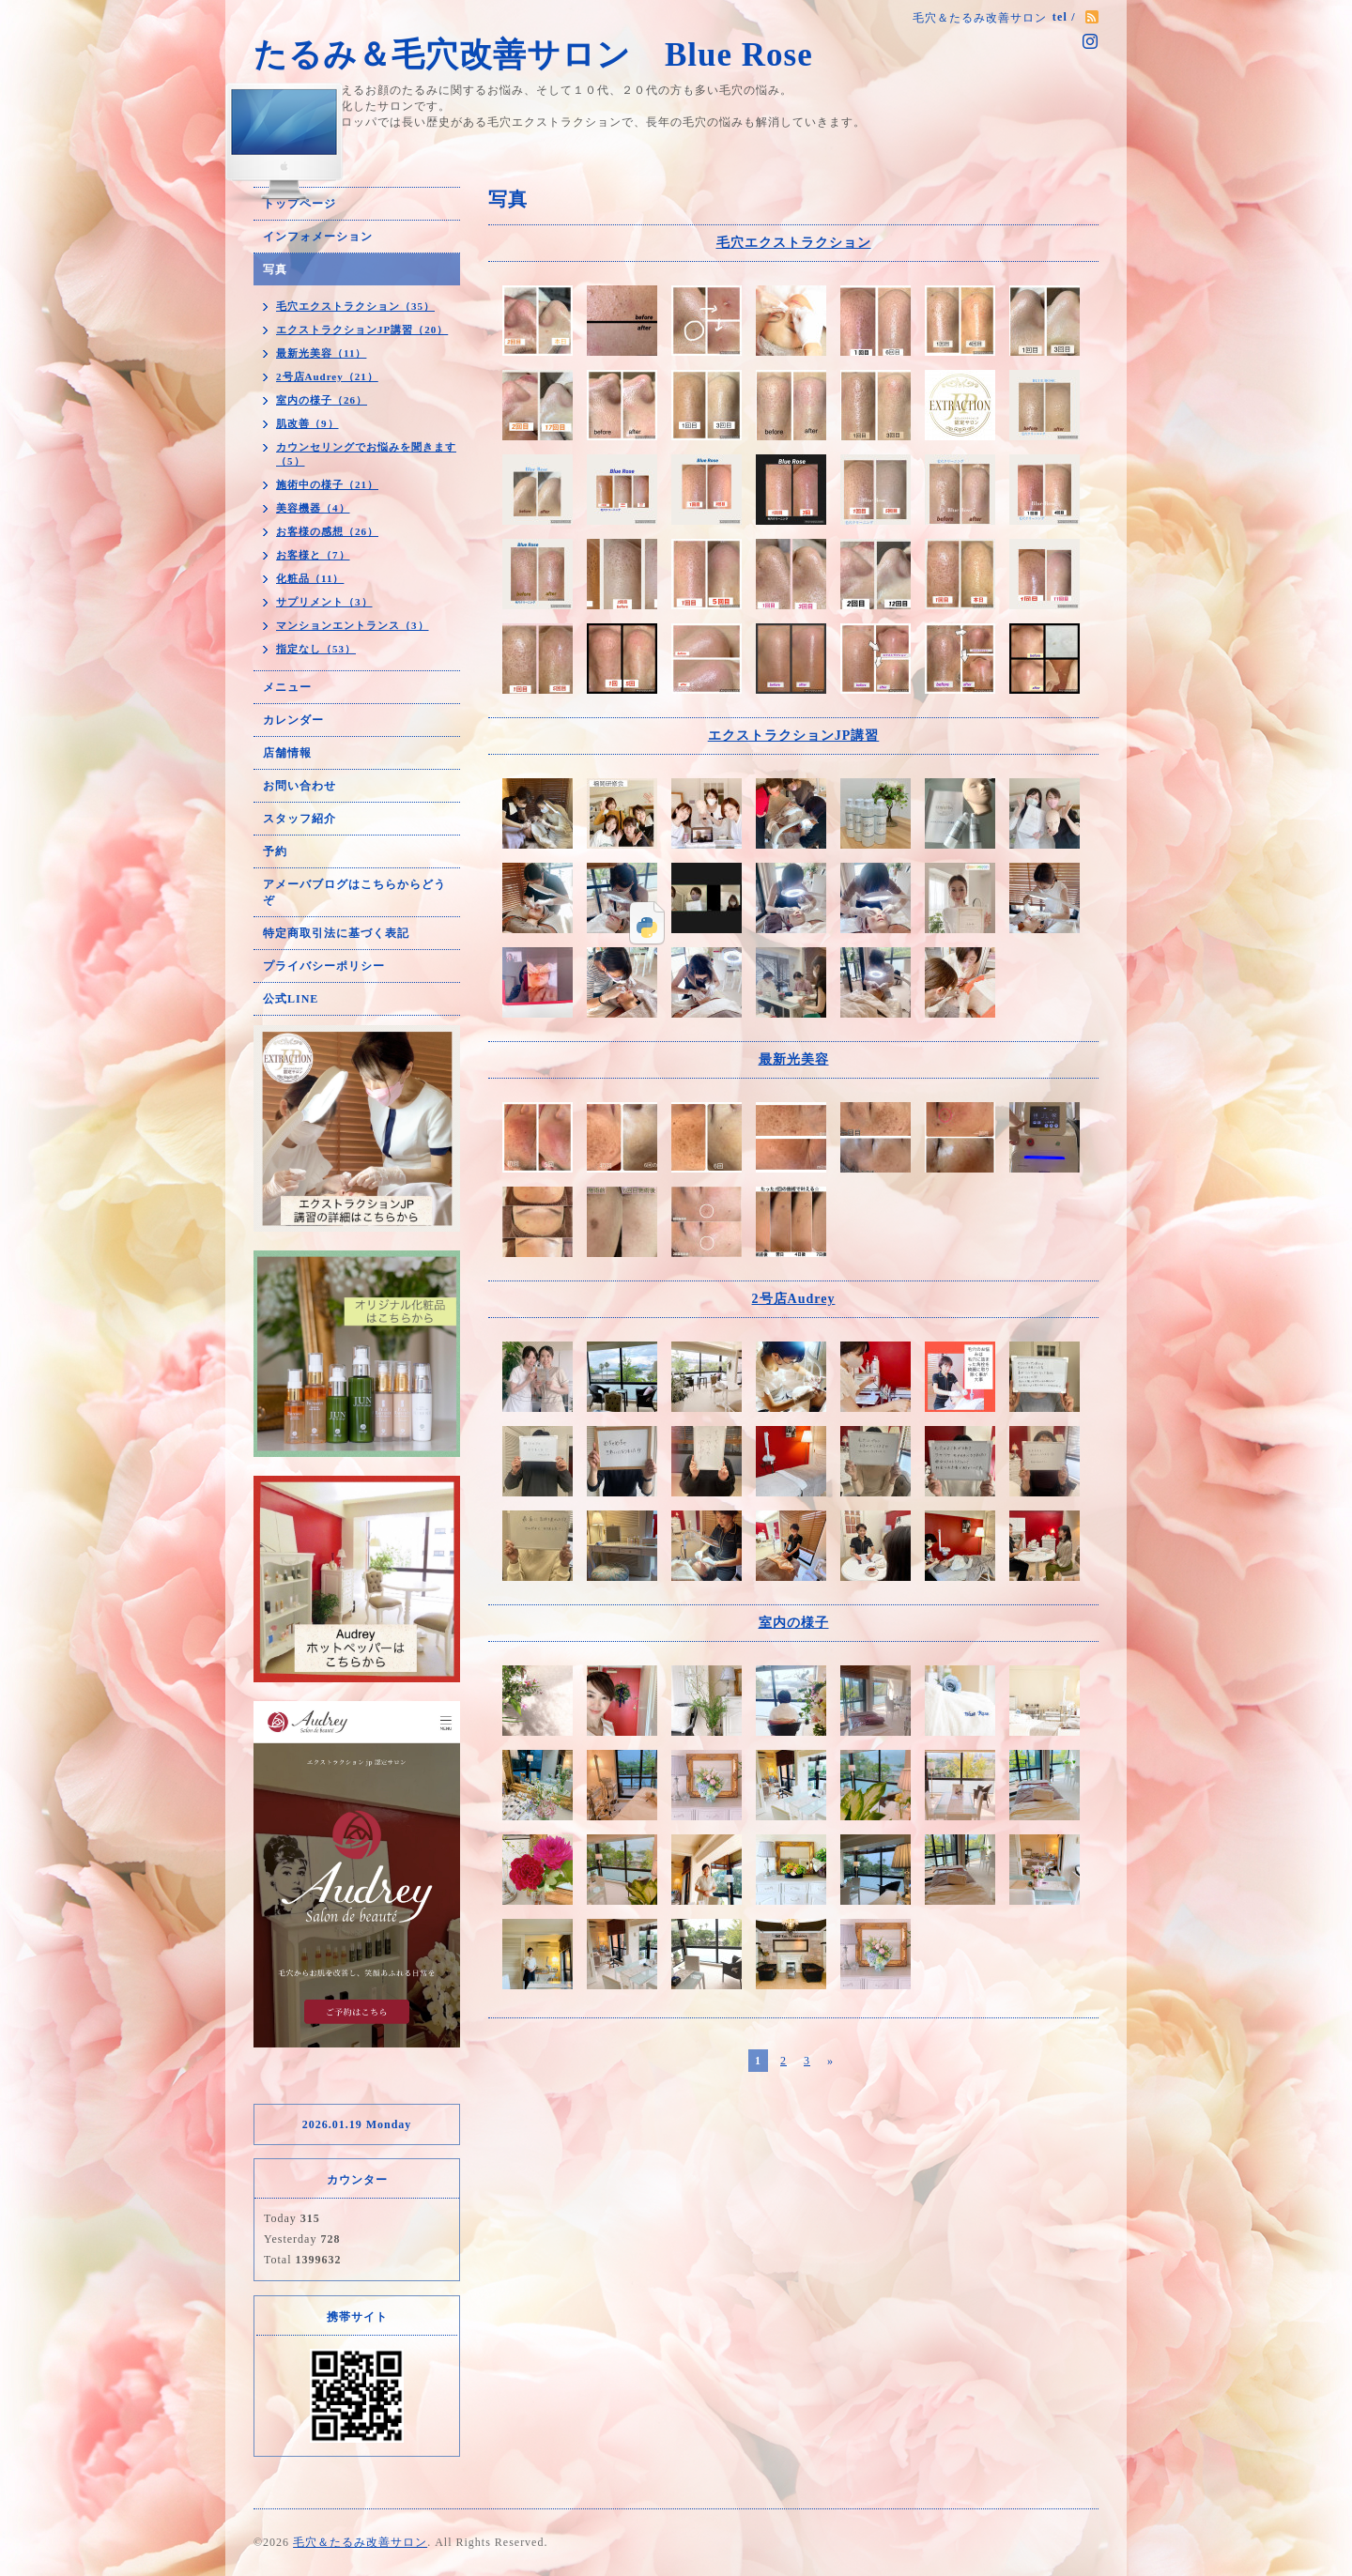 The height and width of the screenshot is (2576, 1352). Describe the element at coordinates (647, 923) in the screenshot. I see `a python script or source code file` at that location.